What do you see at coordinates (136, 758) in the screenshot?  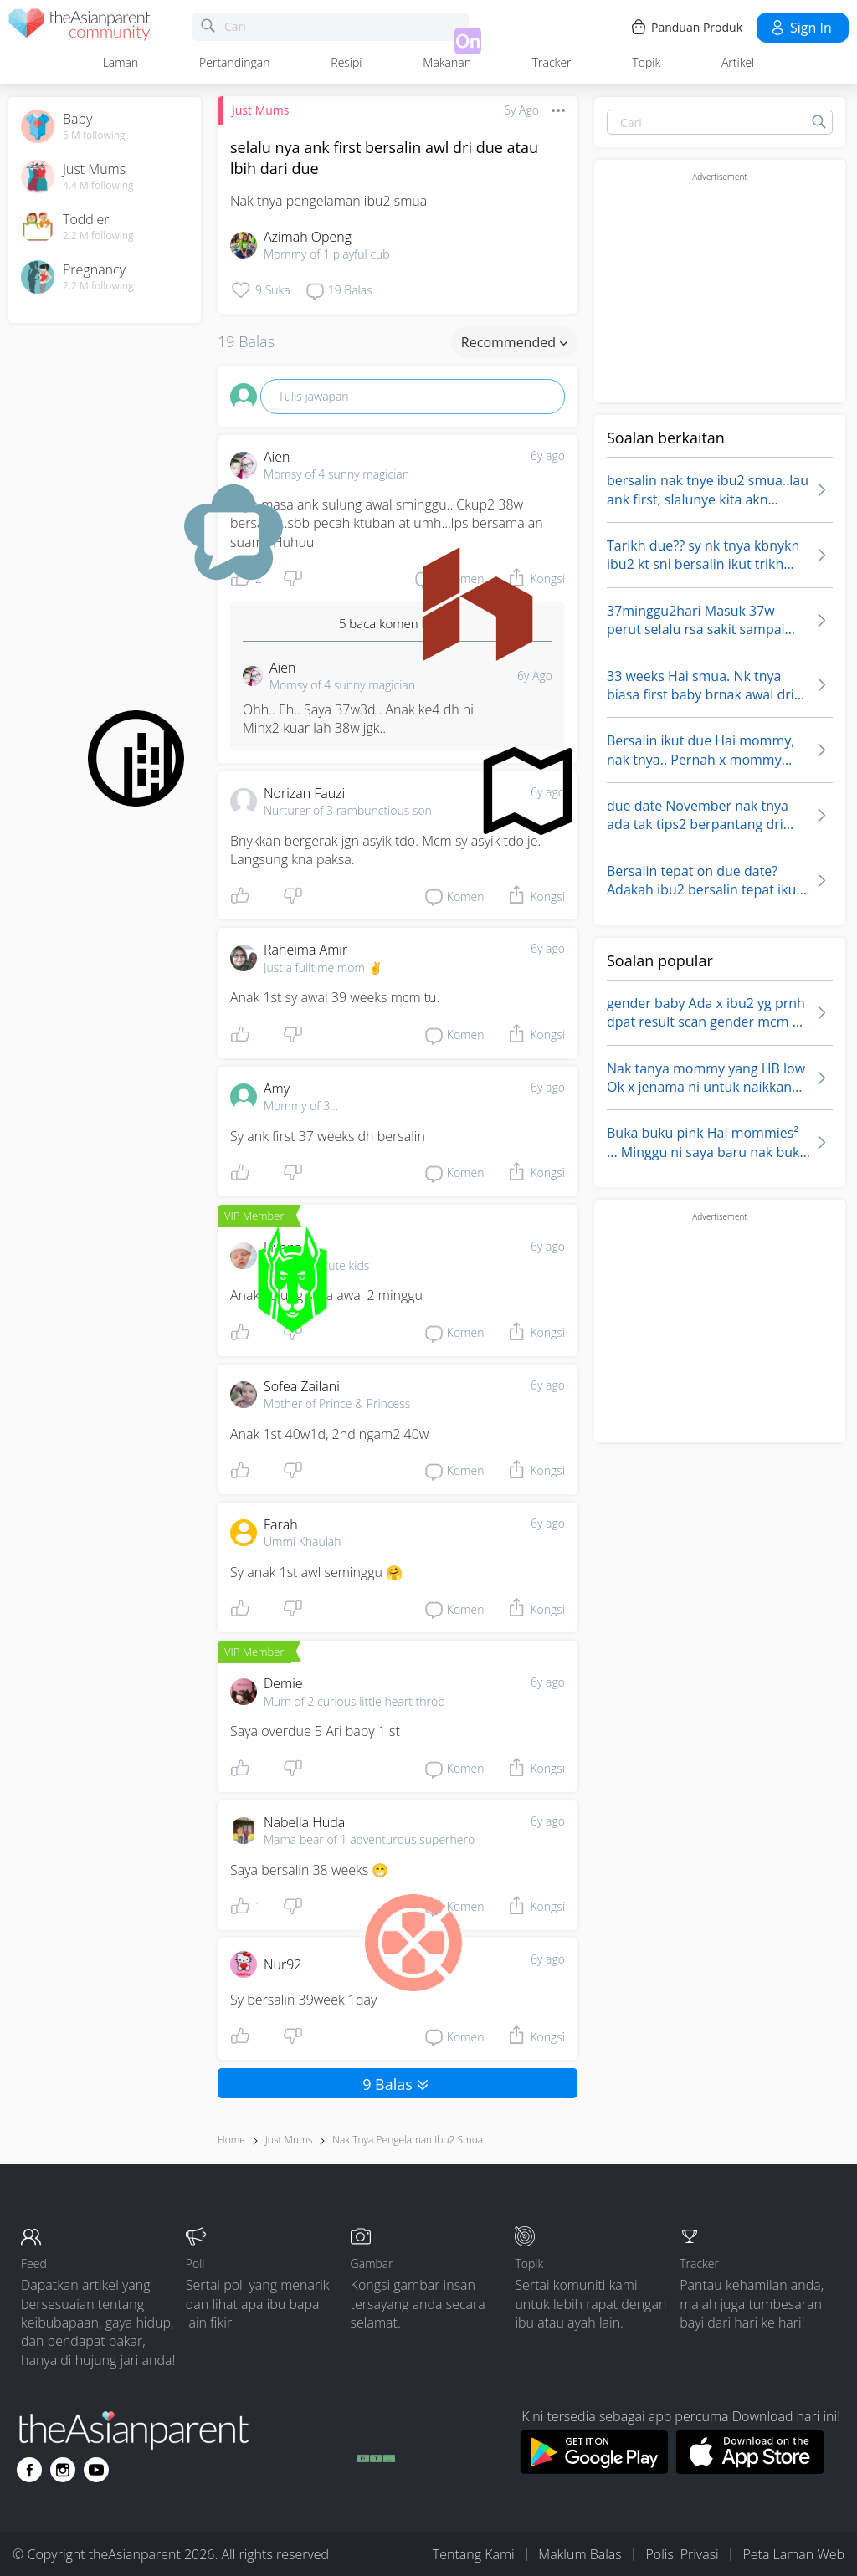 I see `GeoPandas library logo` at bounding box center [136, 758].